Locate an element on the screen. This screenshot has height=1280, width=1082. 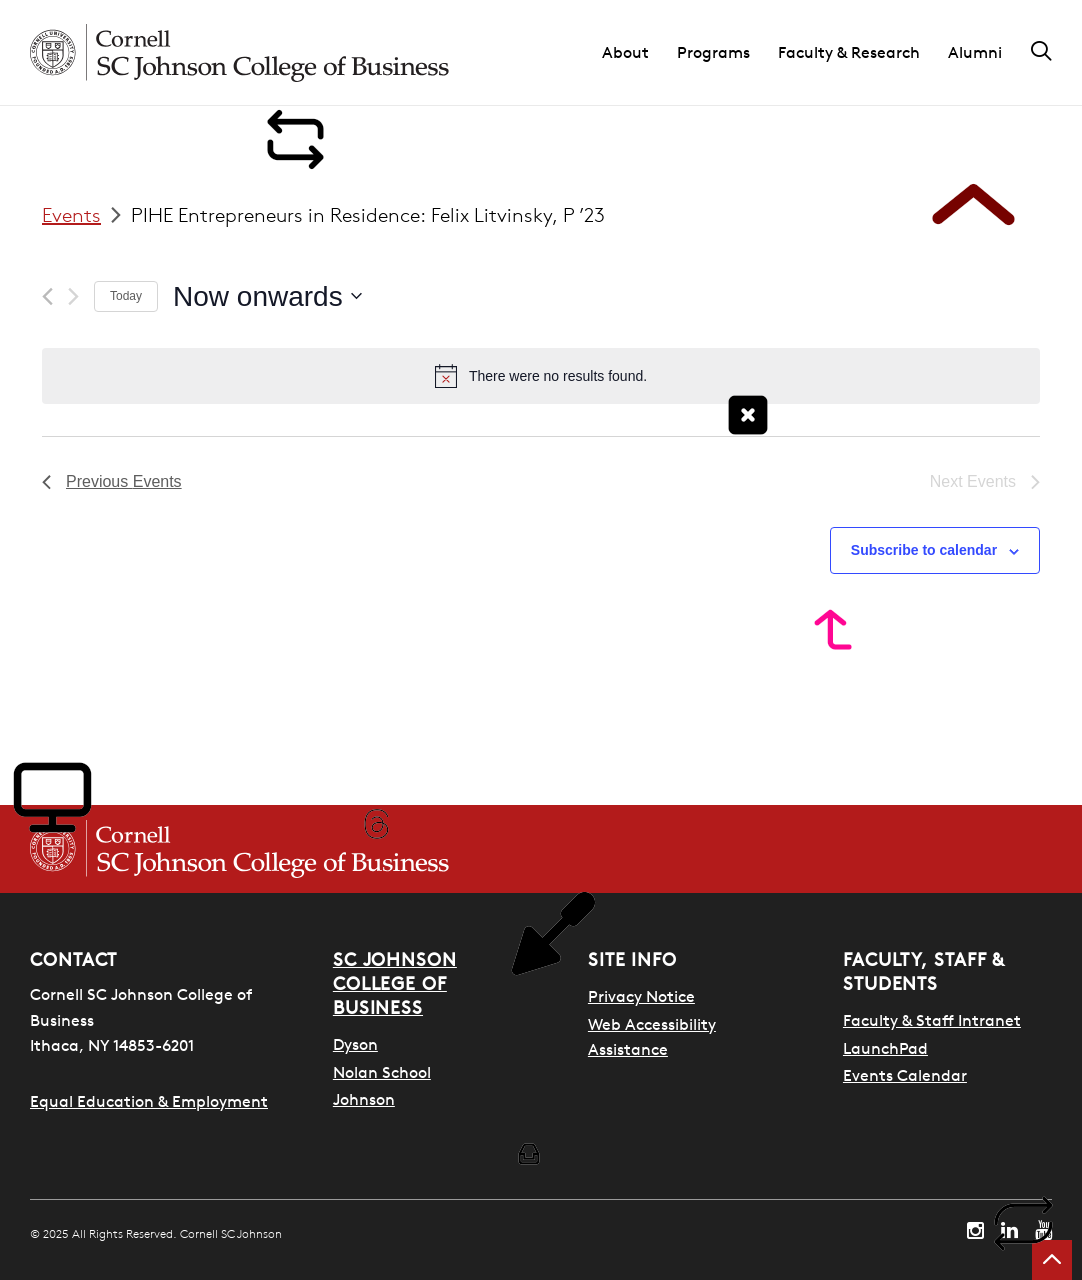
access display settings is located at coordinates (52, 797).